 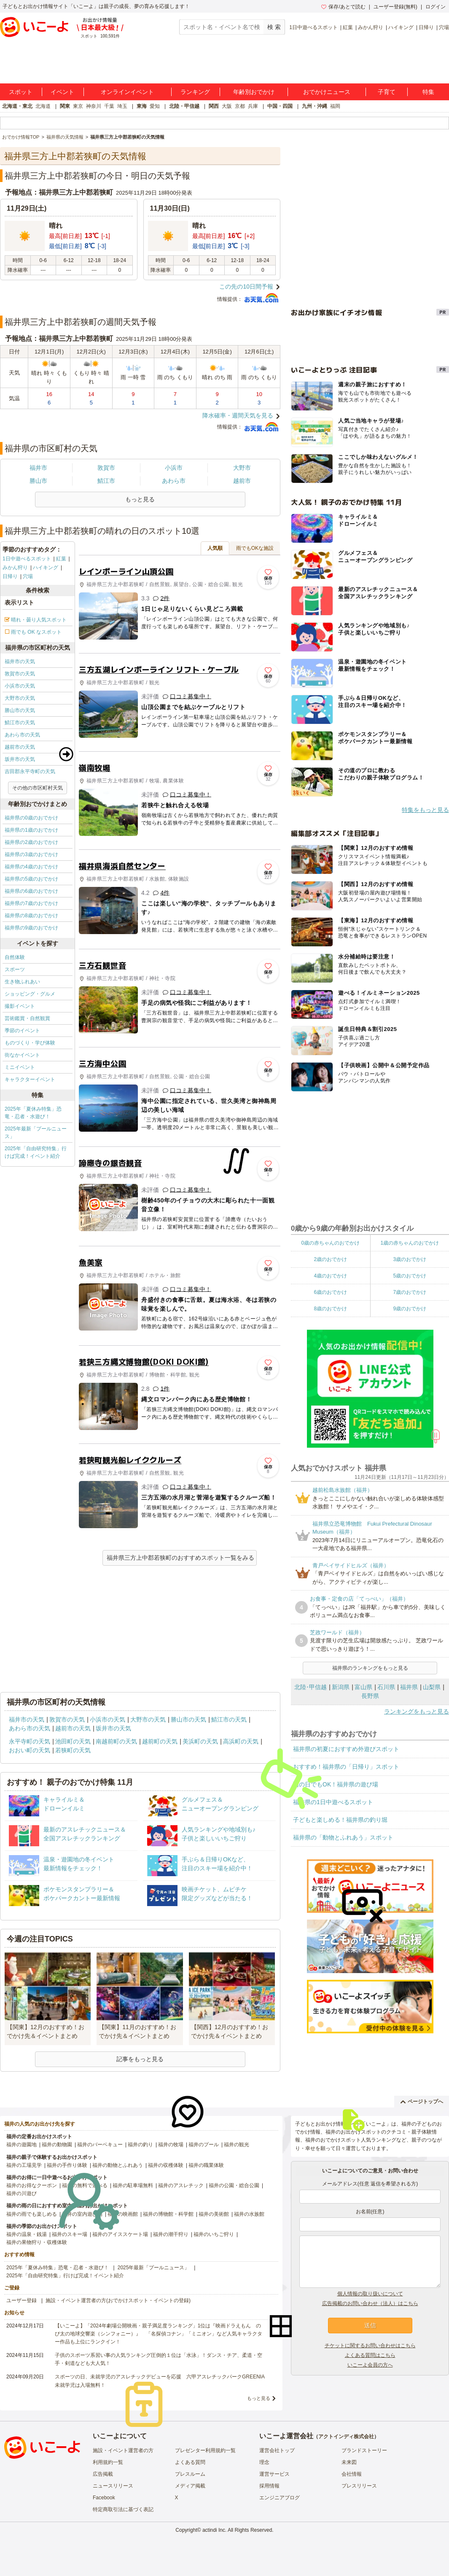 What do you see at coordinates (281, 2326) in the screenshot?
I see `apply borders to all sides of a cell or table` at bounding box center [281, 2326].